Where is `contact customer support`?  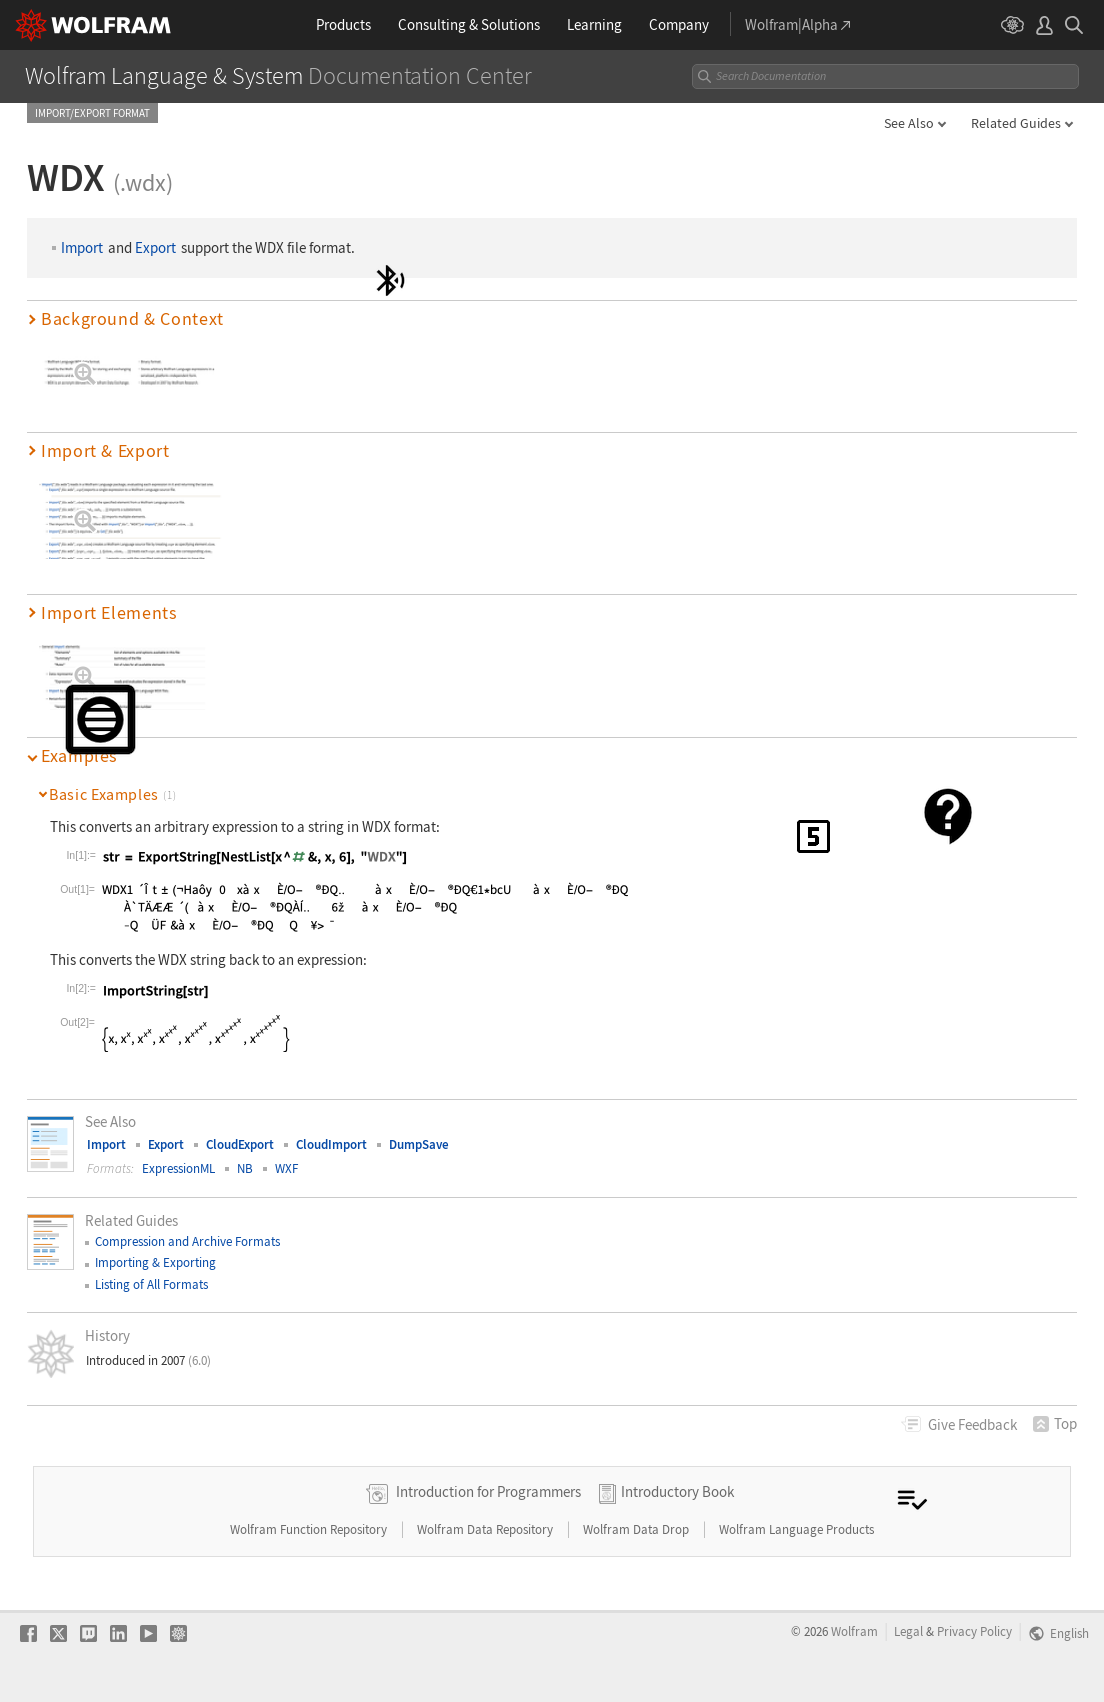 contact customer support is located at coordinates (949, 816).